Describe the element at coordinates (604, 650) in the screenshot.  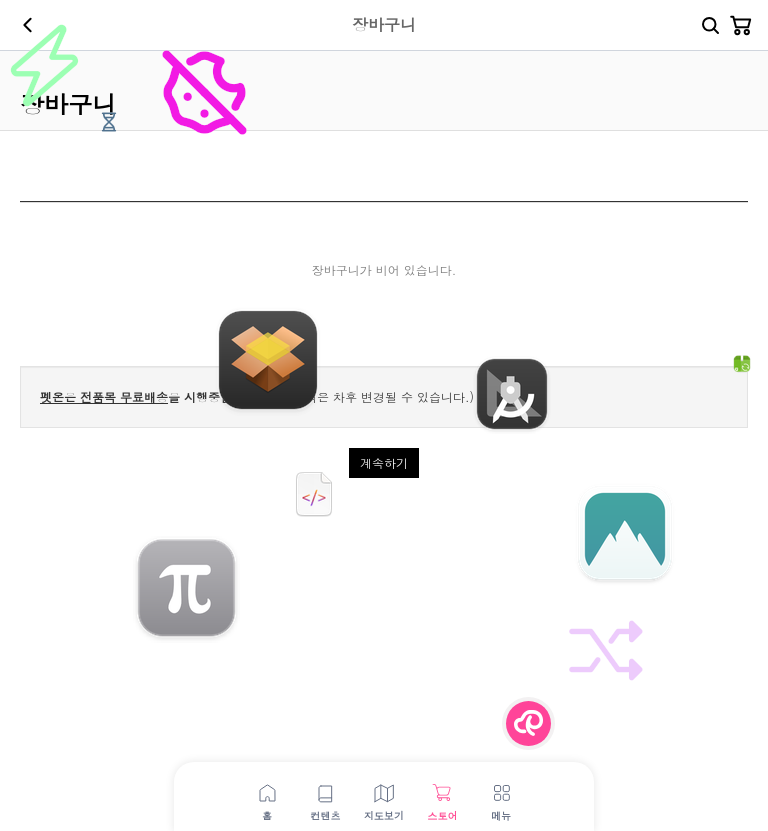
I see `shuffle or randomize playback order` at that location.